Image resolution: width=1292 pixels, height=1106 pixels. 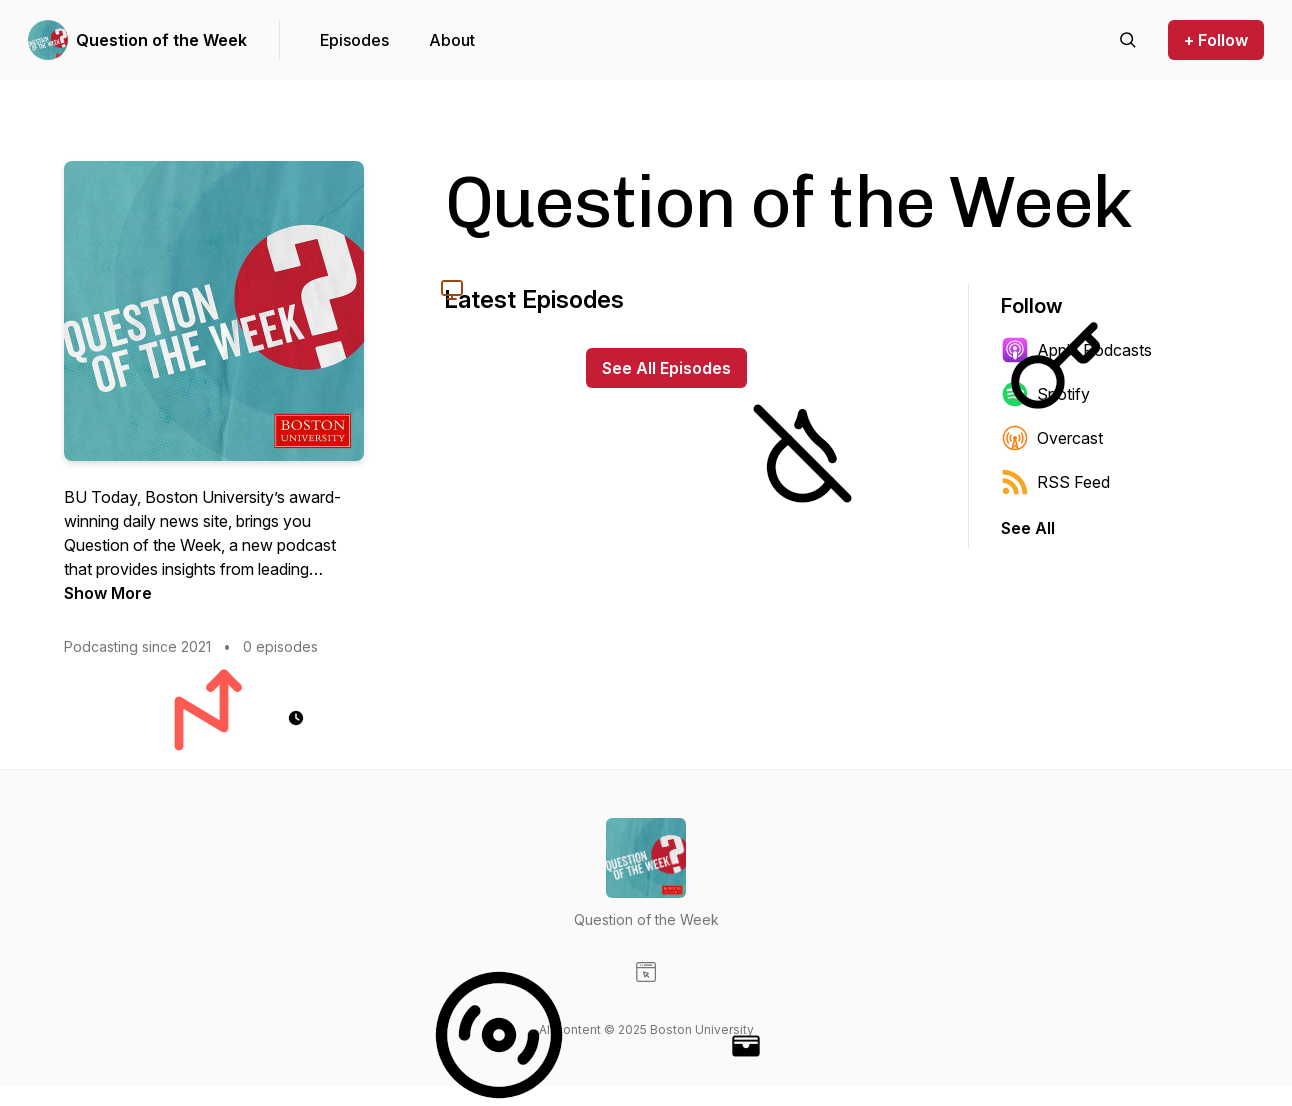 What do you see at coordinates (802, 453) in the screenshot?
I see `disable water or liquid detection` at bounding box center [802, 453].